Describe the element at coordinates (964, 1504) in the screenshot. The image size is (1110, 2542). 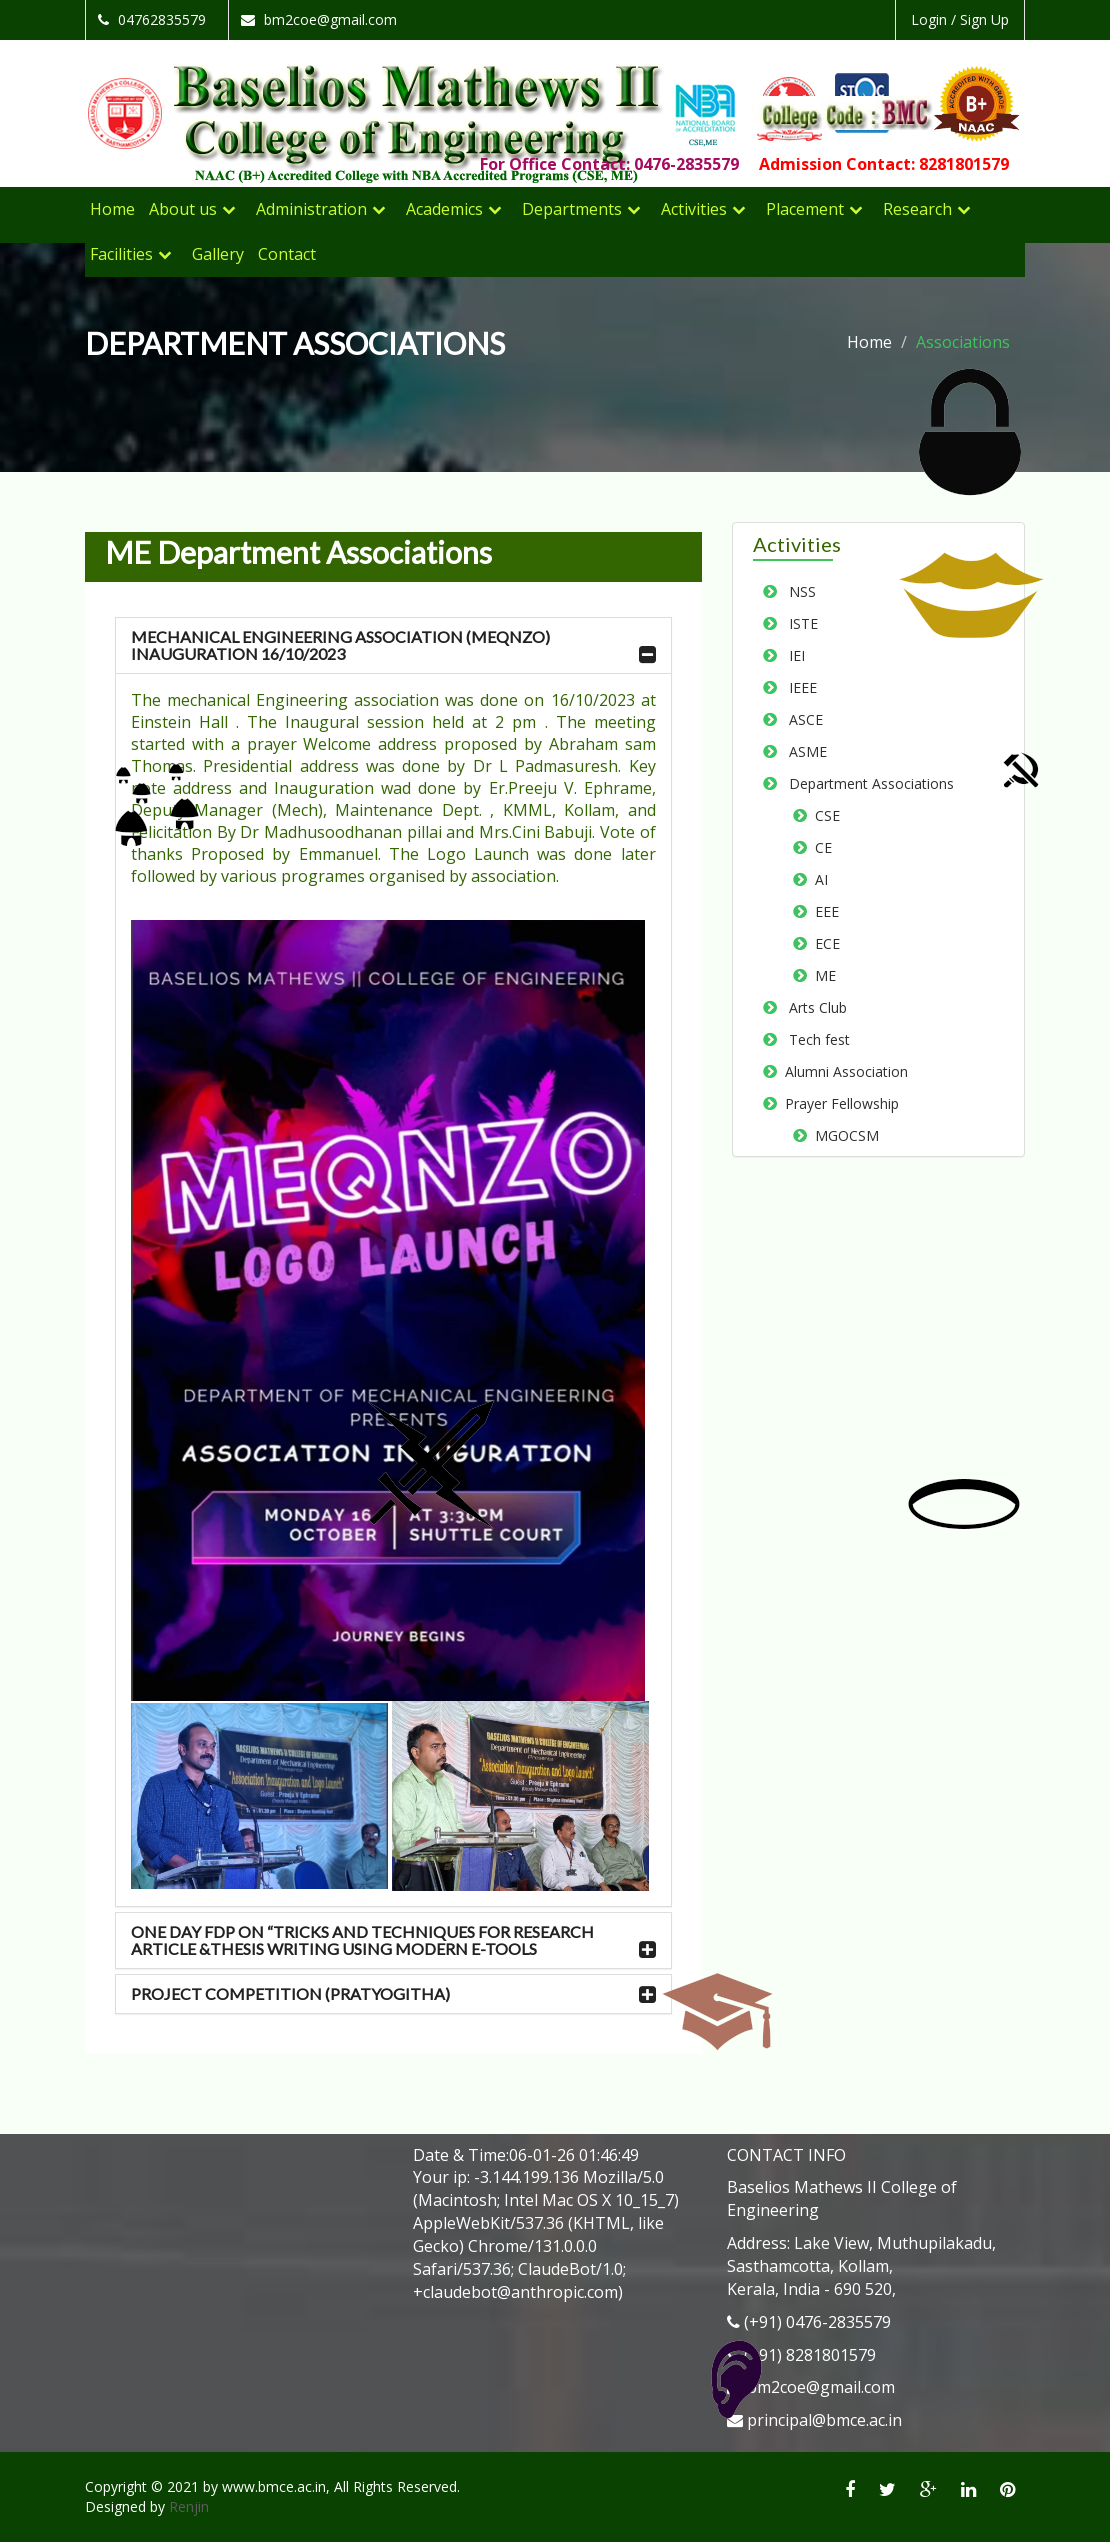
I see `indicates a pit or trap hazard in gameplay` at that location.